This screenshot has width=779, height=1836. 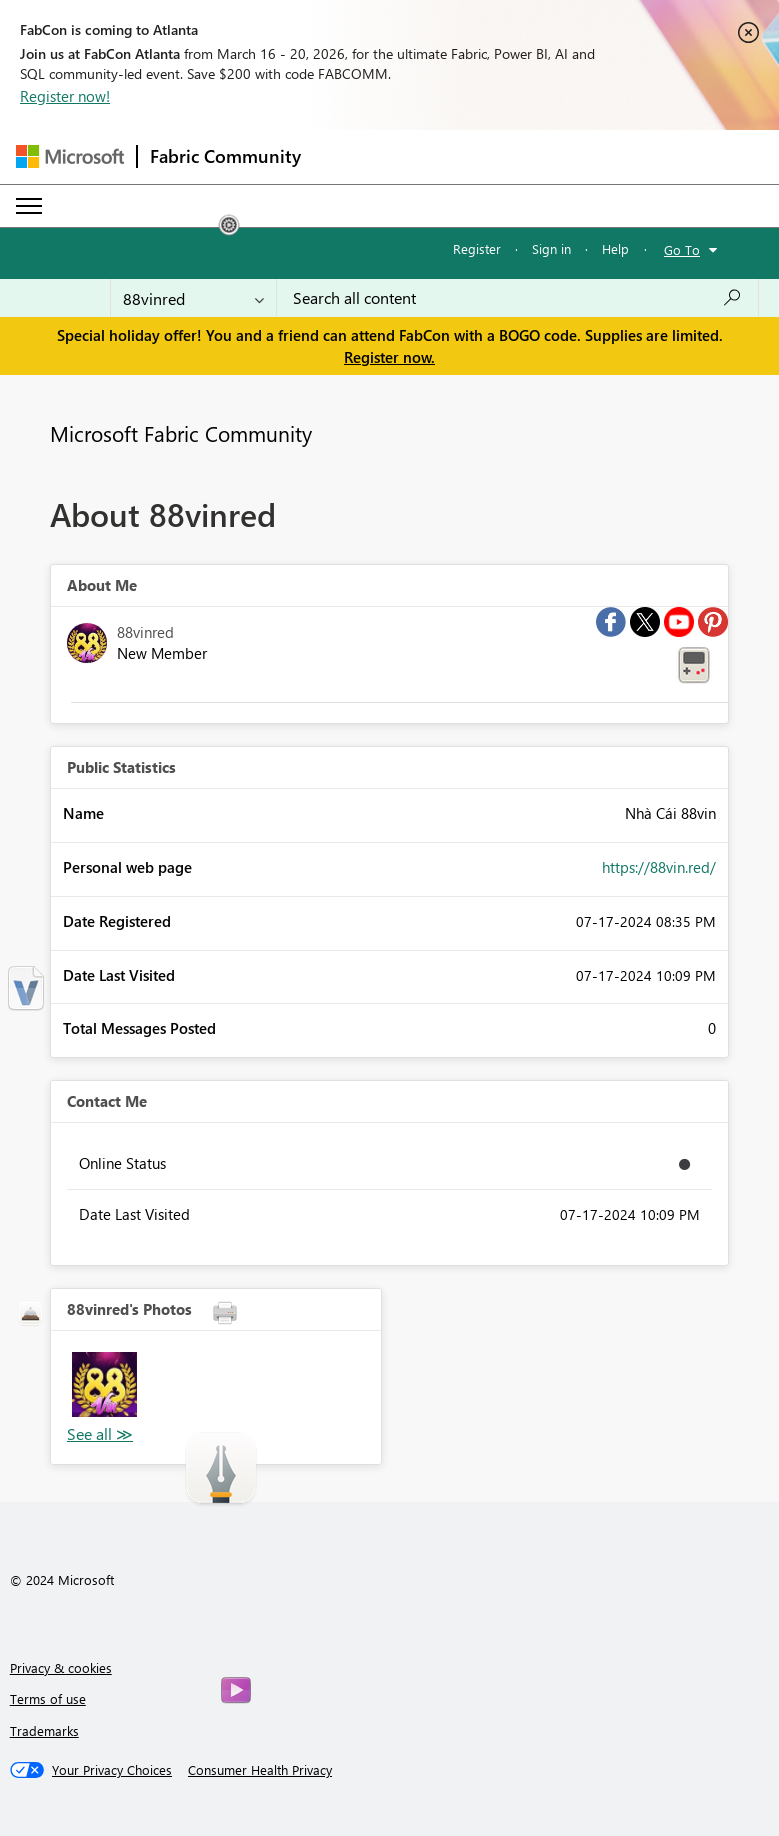 I want to click on open system services preferences, so click(x=30, y=1313).